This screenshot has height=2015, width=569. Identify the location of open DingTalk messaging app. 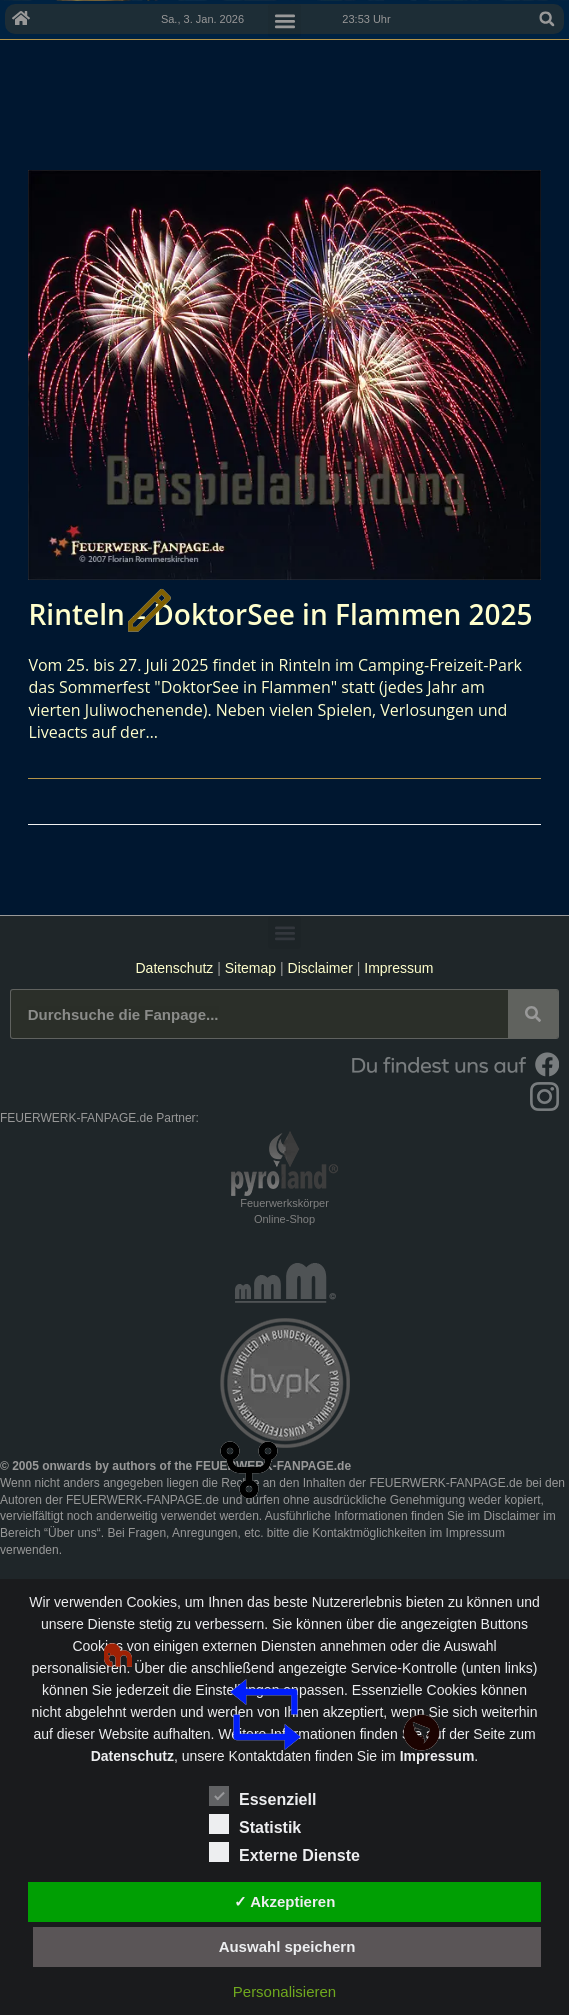
(421, 1732).